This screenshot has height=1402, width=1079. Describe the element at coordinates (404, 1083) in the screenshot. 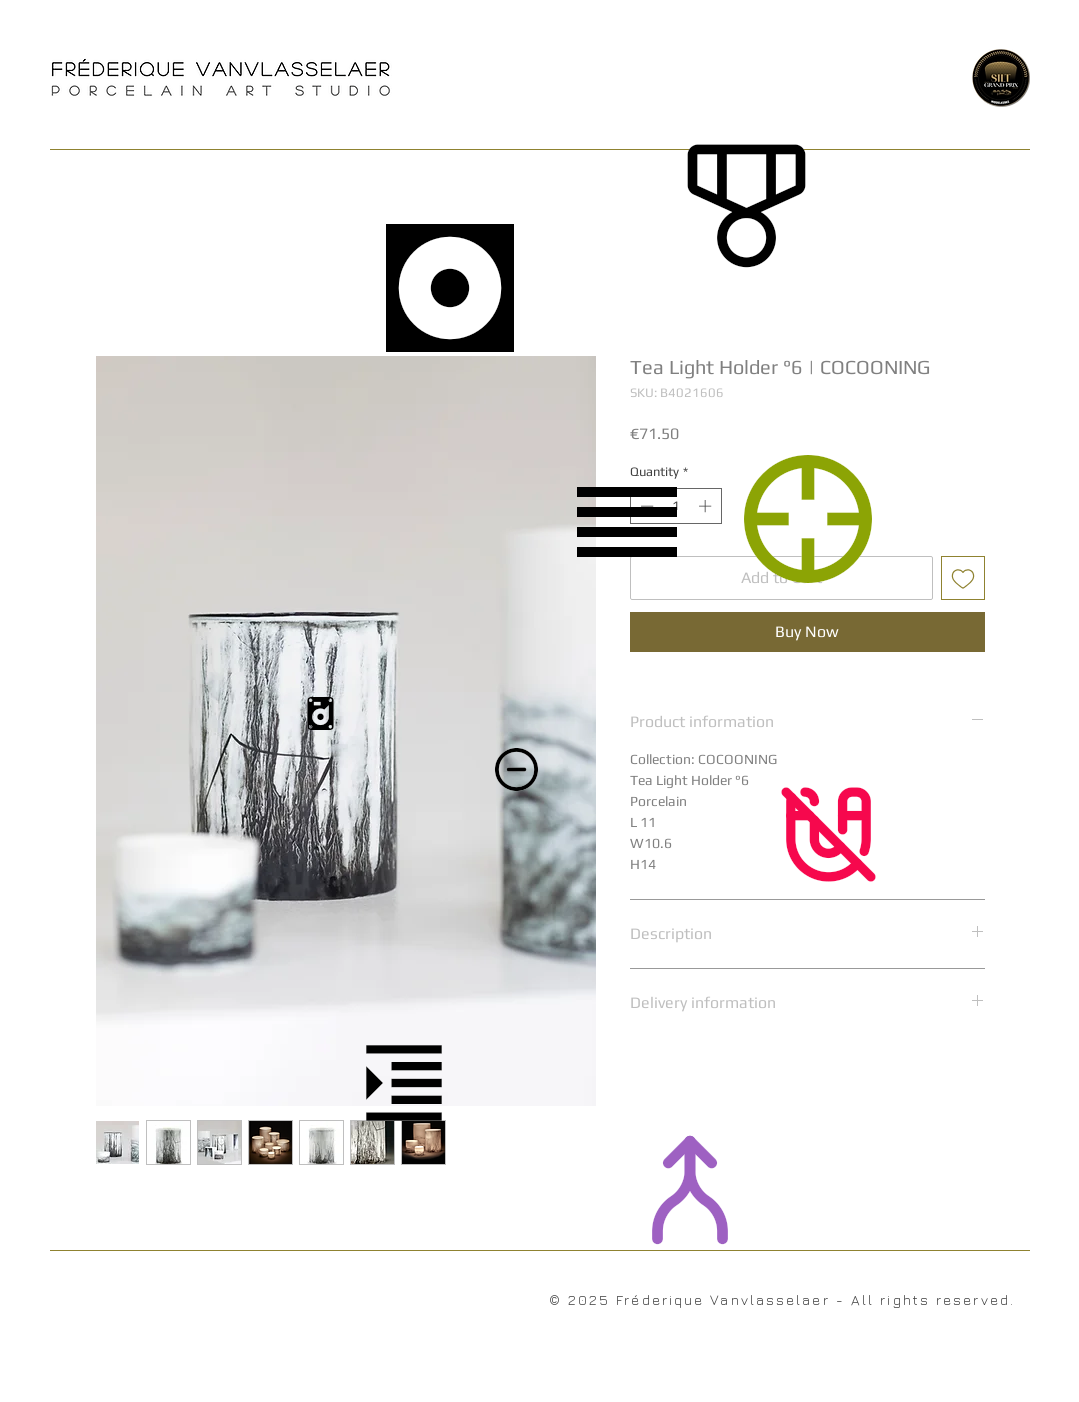

I see `increase text indentation` at that location.